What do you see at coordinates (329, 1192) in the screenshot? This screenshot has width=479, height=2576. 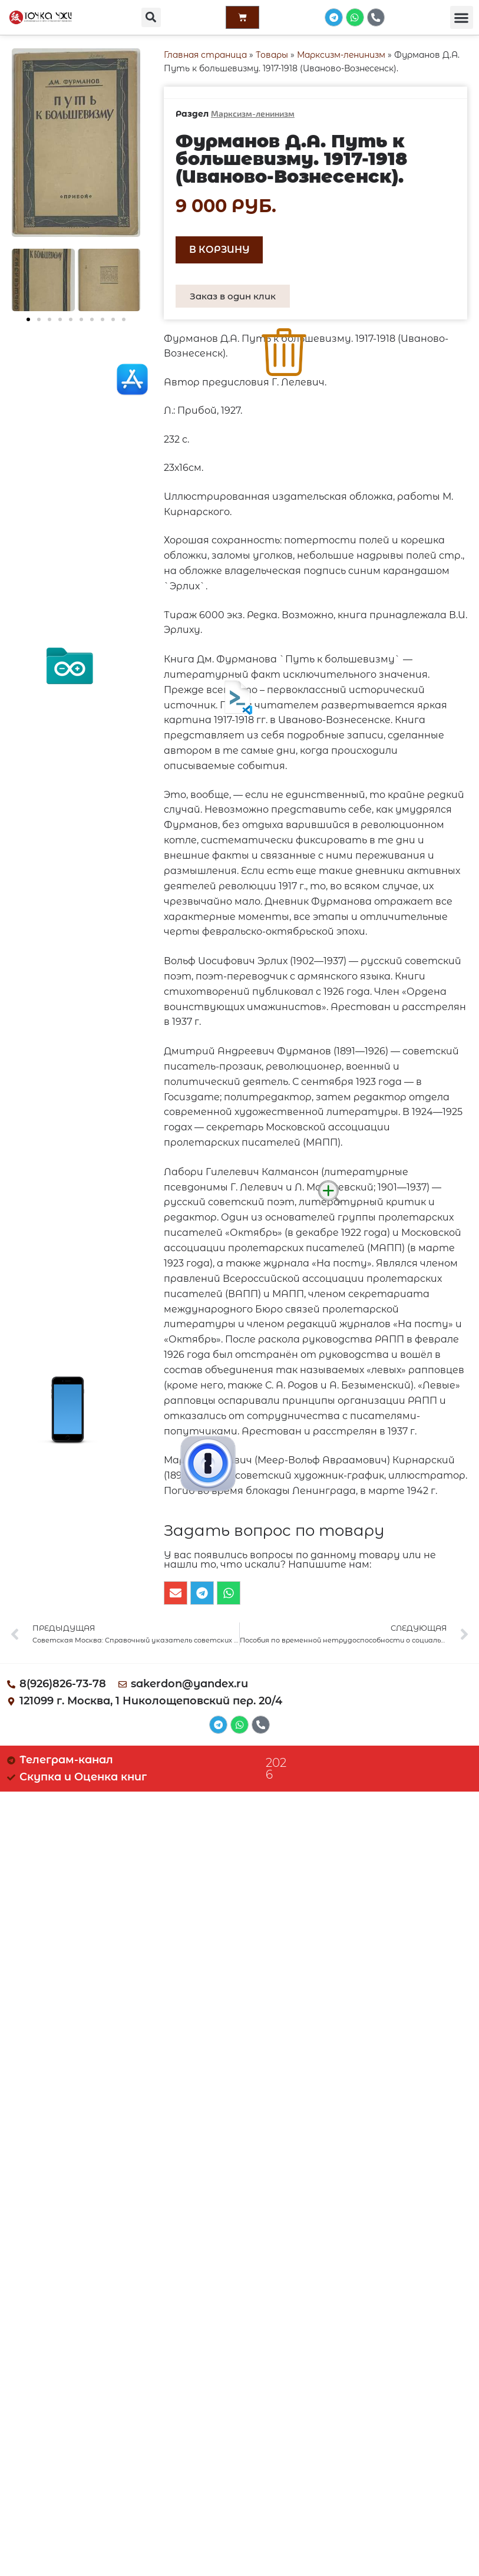 I see `zoom in on the current view` at bounding box center [329, 1192].